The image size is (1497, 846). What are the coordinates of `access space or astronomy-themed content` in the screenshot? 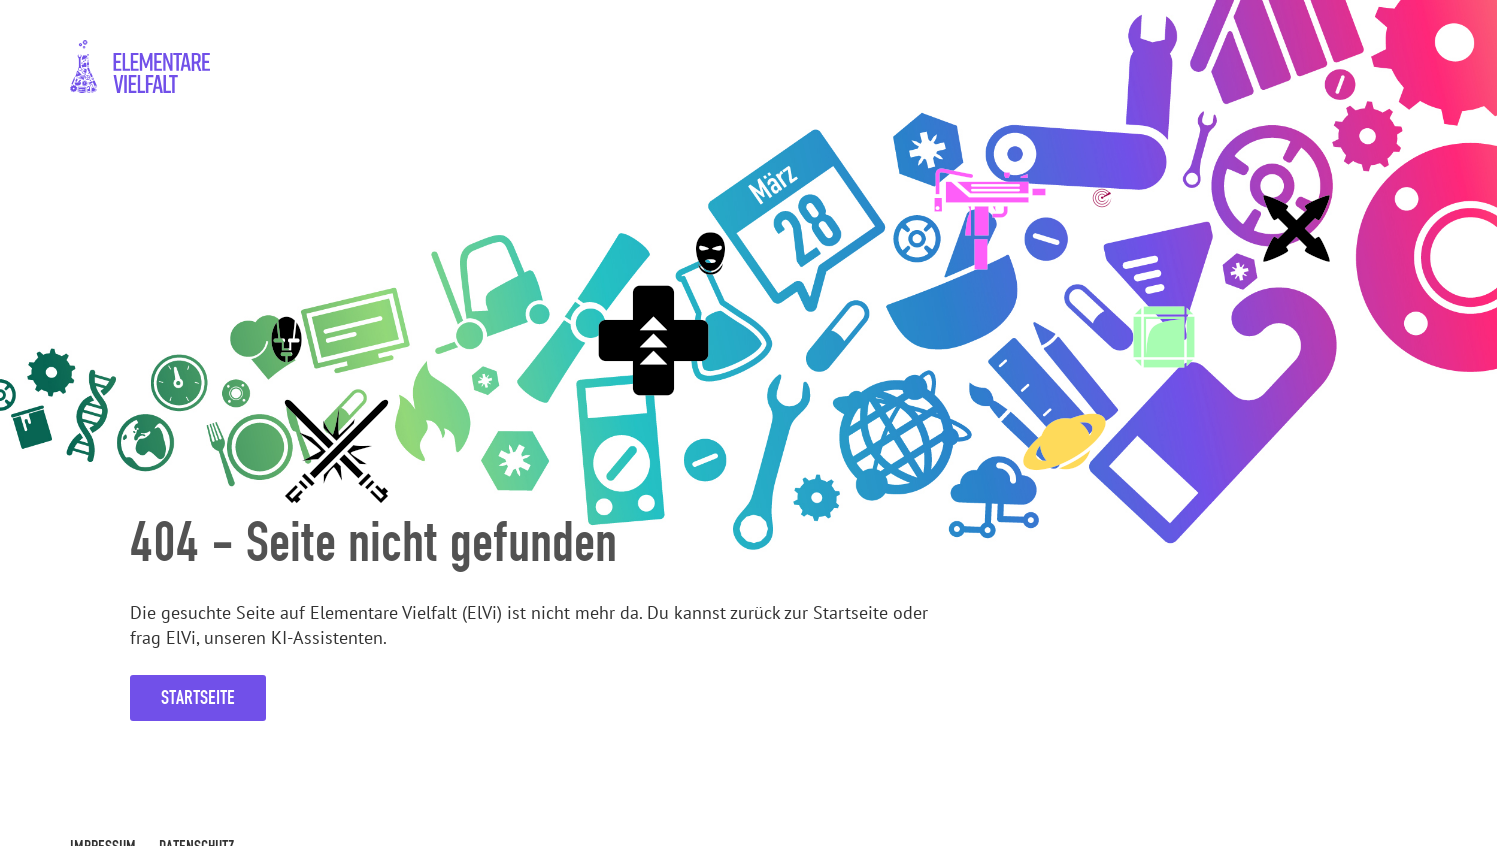 It's located at (1065, 443).